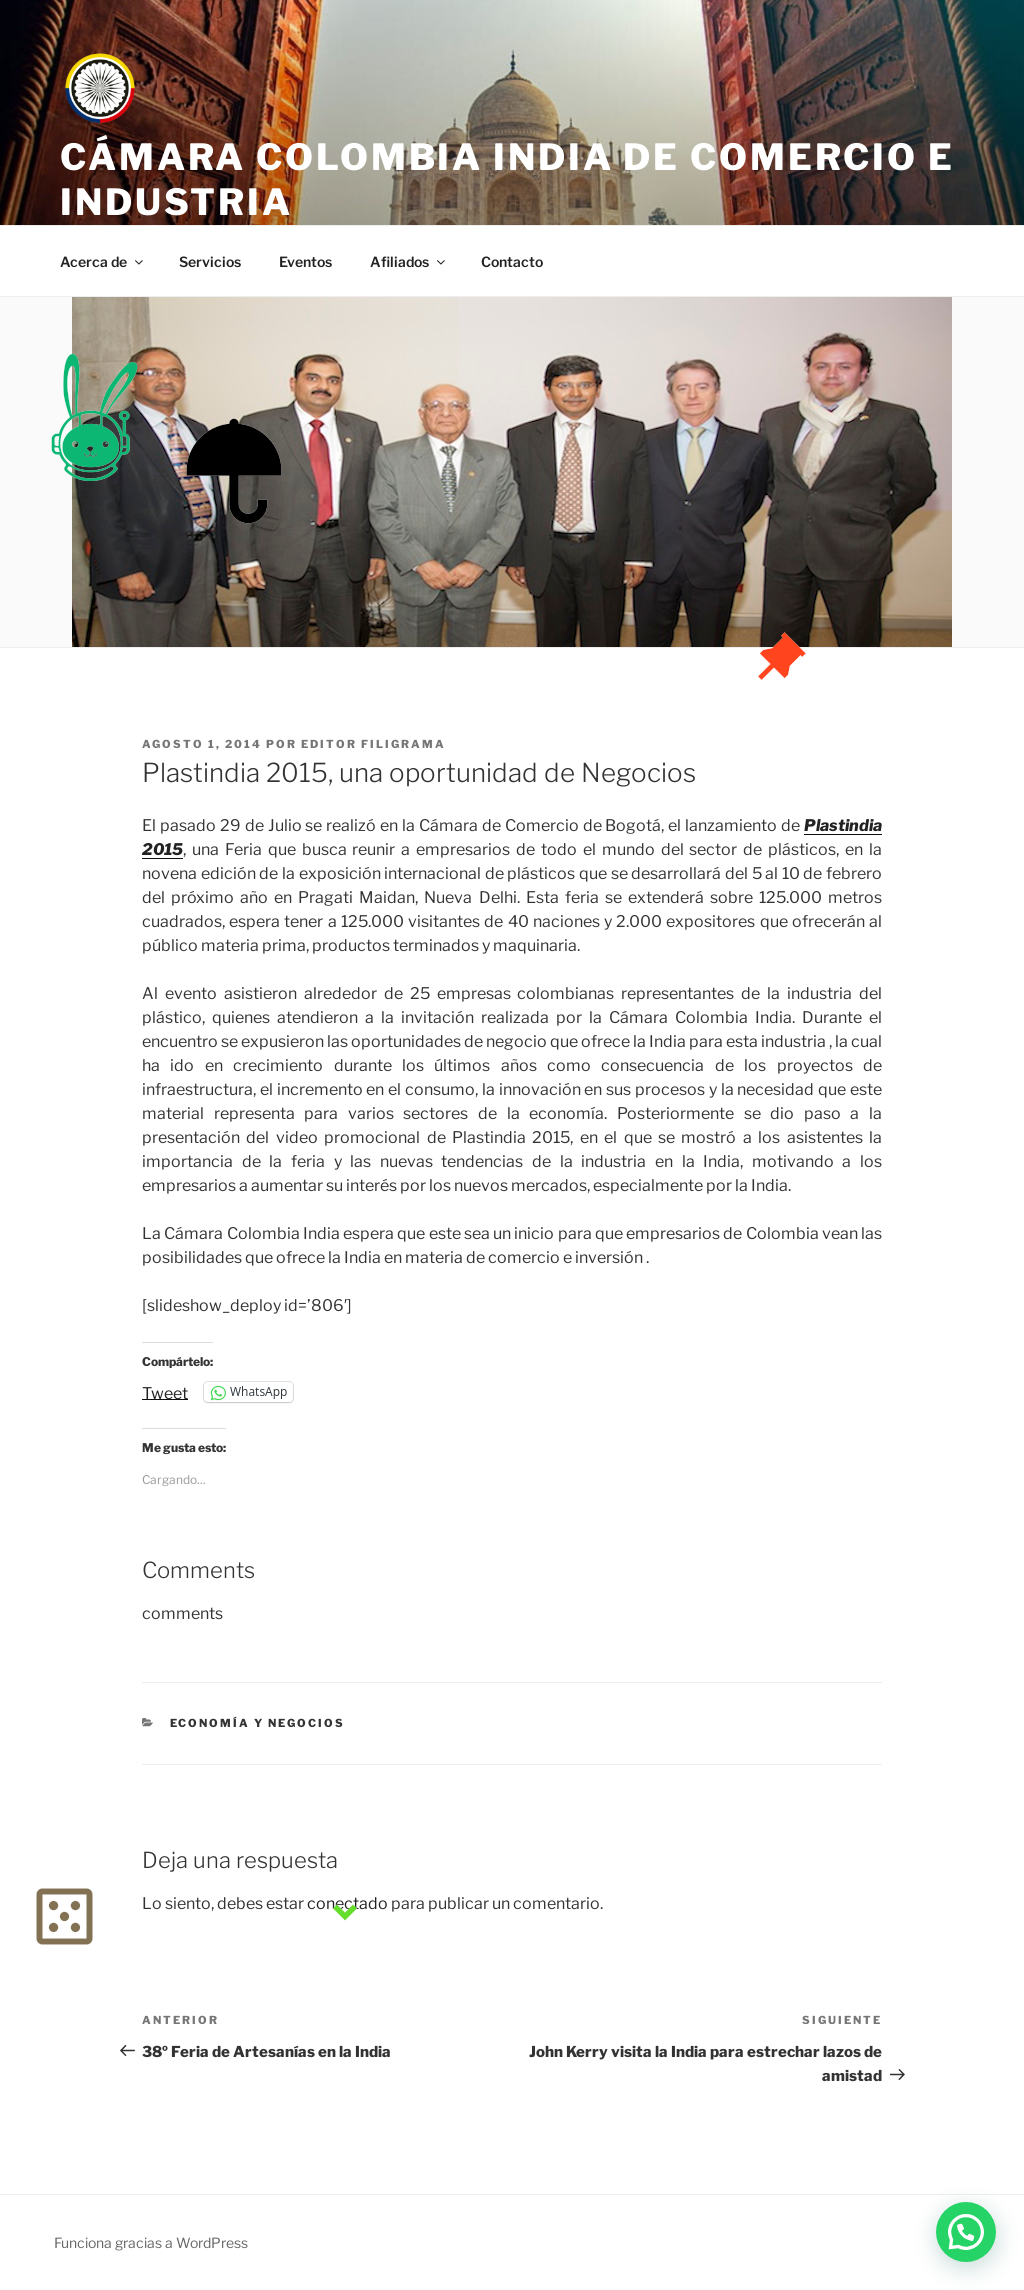  What do you see at coordinates (345, 1912) in the screenshot?
I see `expand a dropdown menu` at bounding box center [345, 1912].